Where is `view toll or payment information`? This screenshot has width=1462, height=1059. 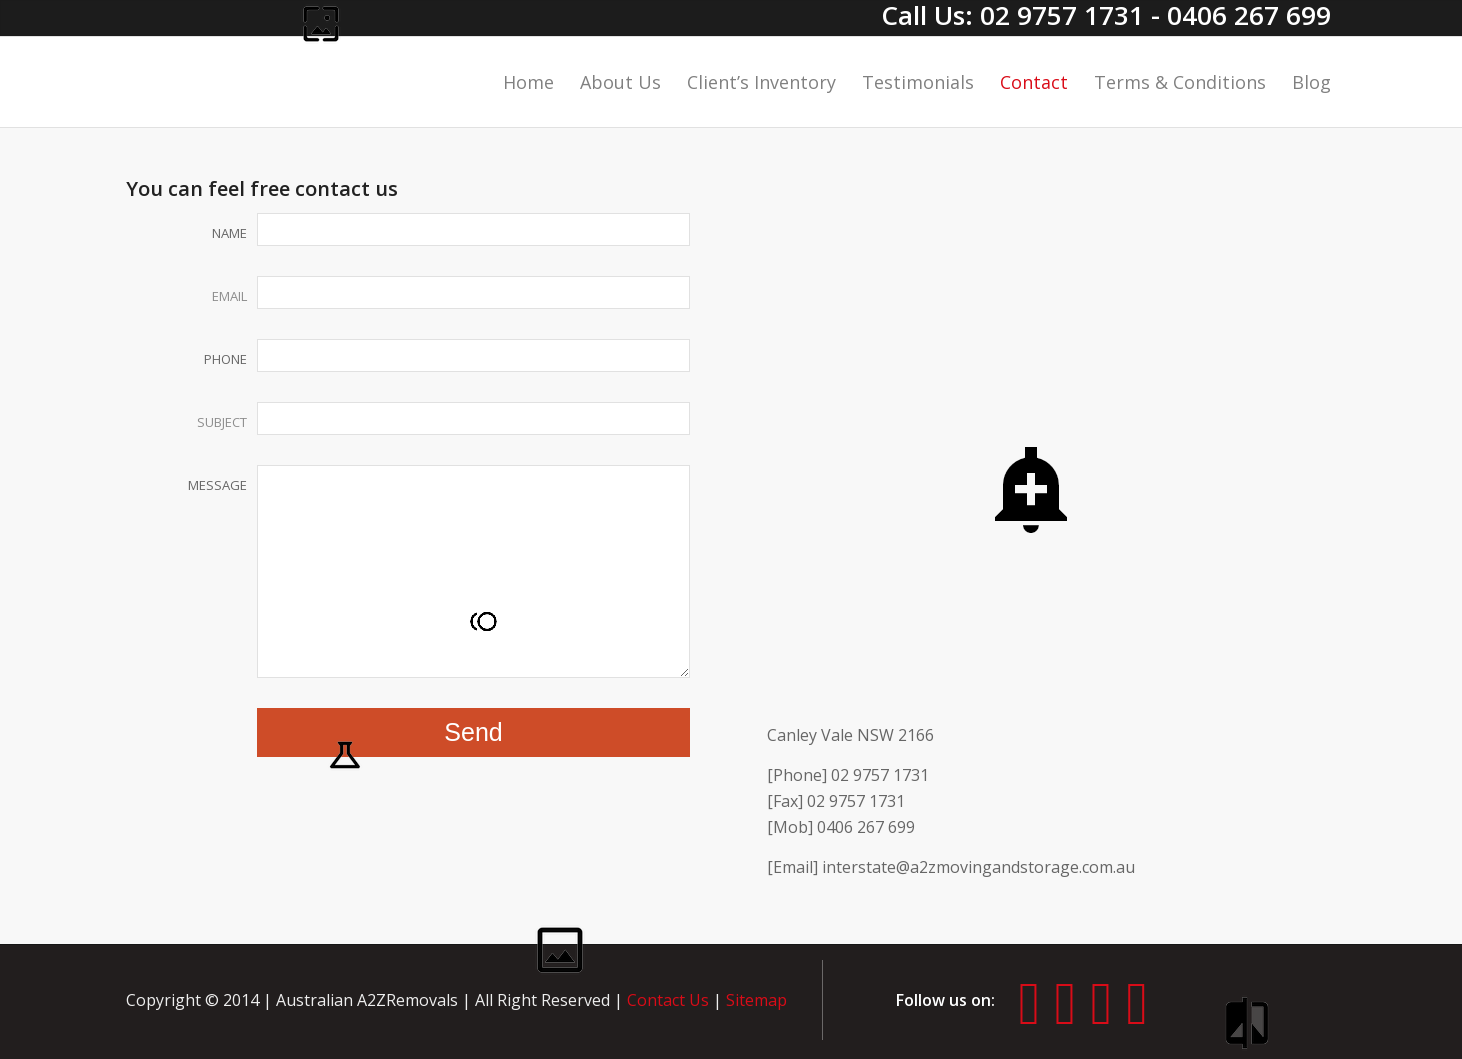 view toll or payment information is located at coordinates (483, 621).